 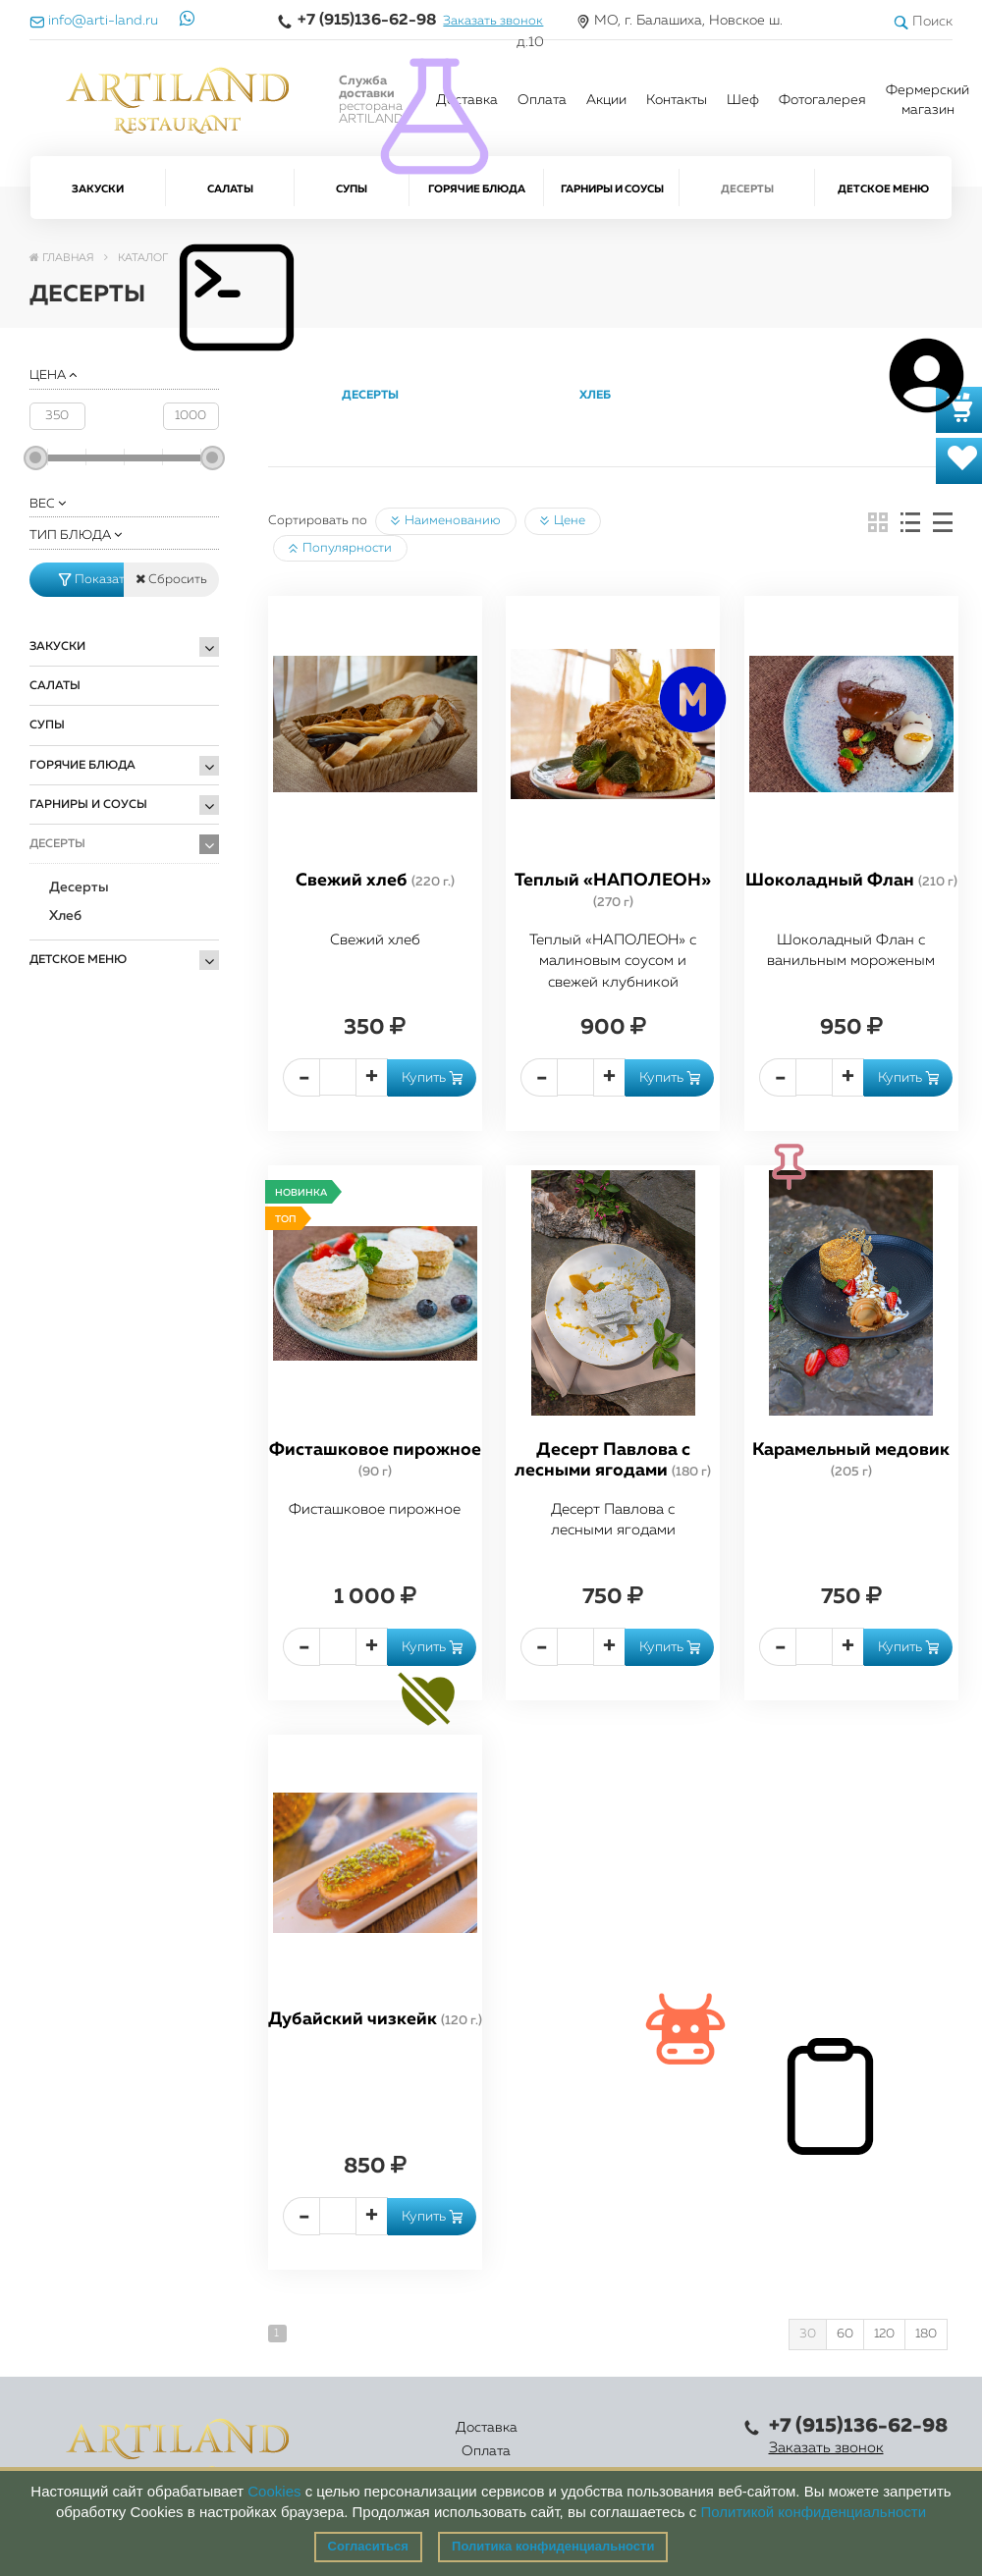 I want to click on remove from favorites, so click(x=426, y=1699).